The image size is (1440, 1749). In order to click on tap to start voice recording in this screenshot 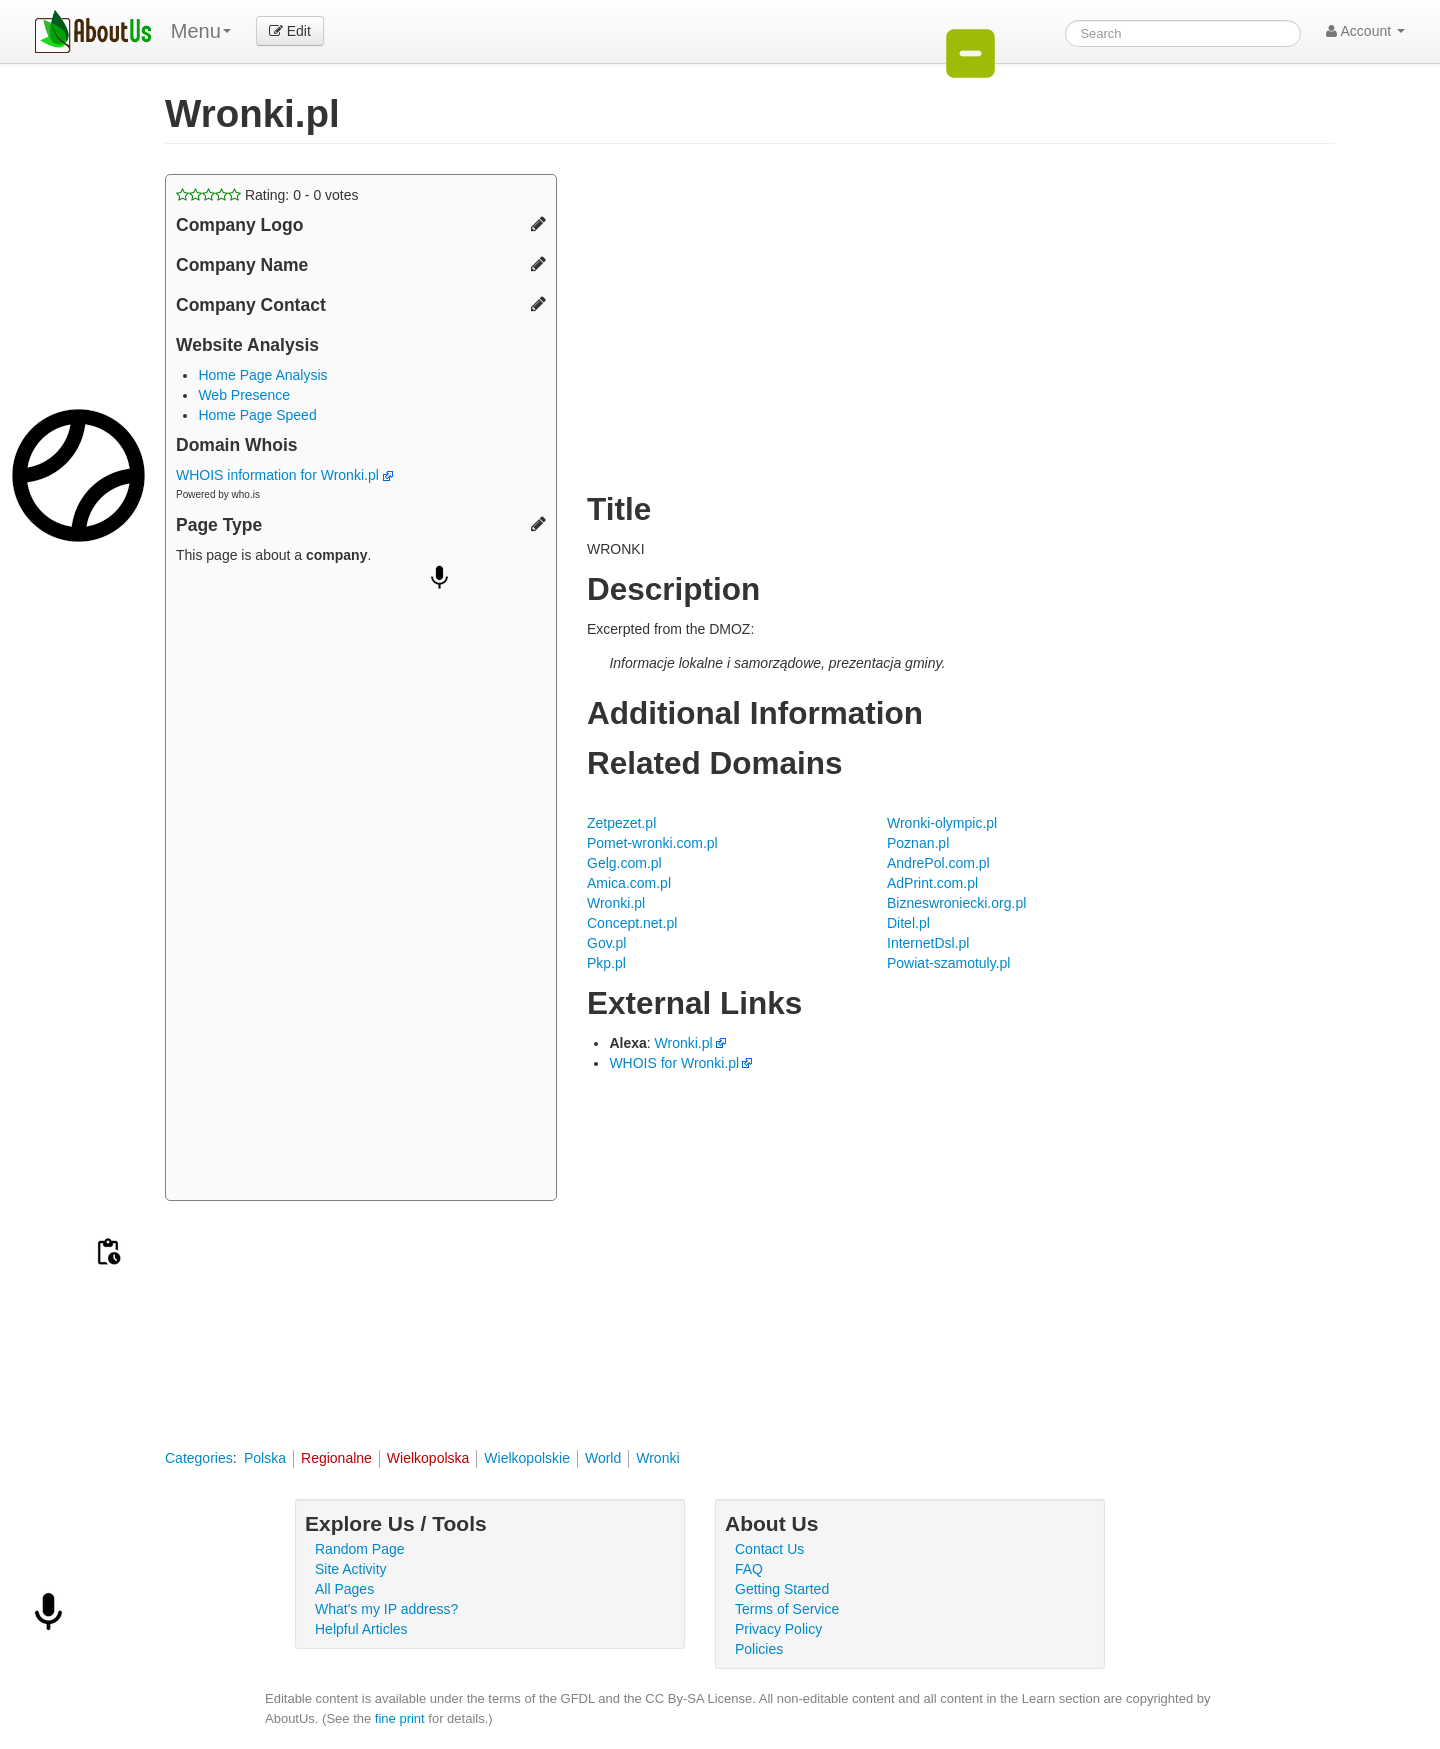, I will do `click(48, 1612)`.